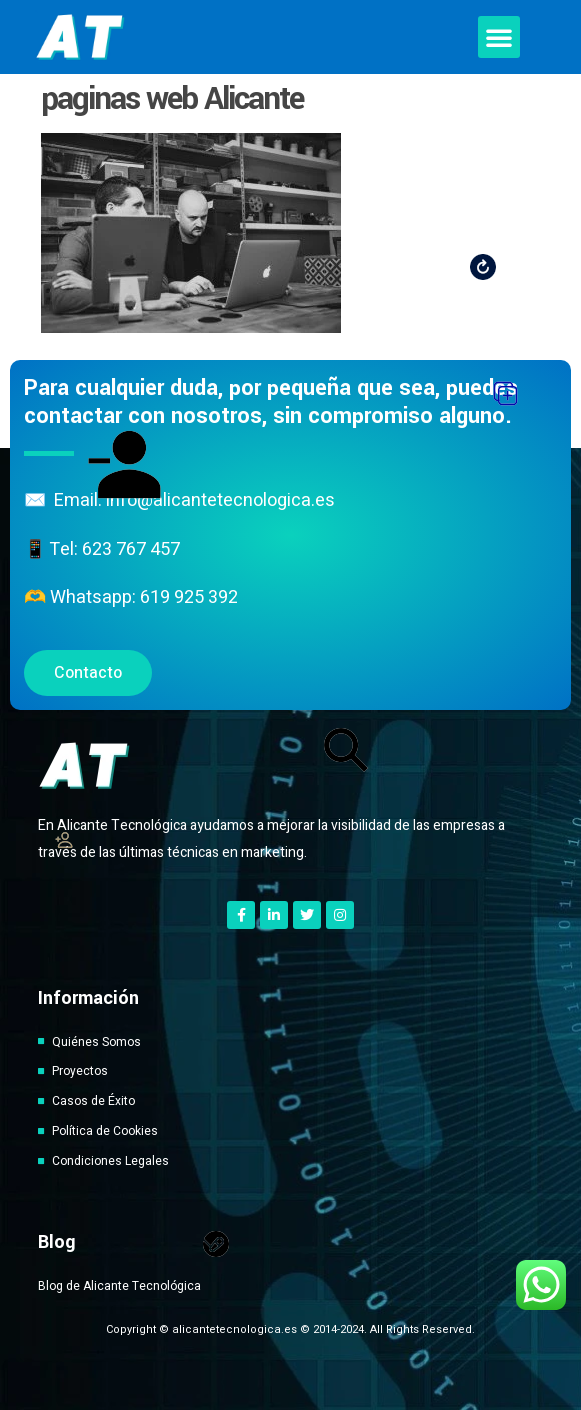 This screenshot has width=581, height=1410. Describe the element at coordinates (124, 464) in the screenshot. I see `remove a contact or friend` at that location.